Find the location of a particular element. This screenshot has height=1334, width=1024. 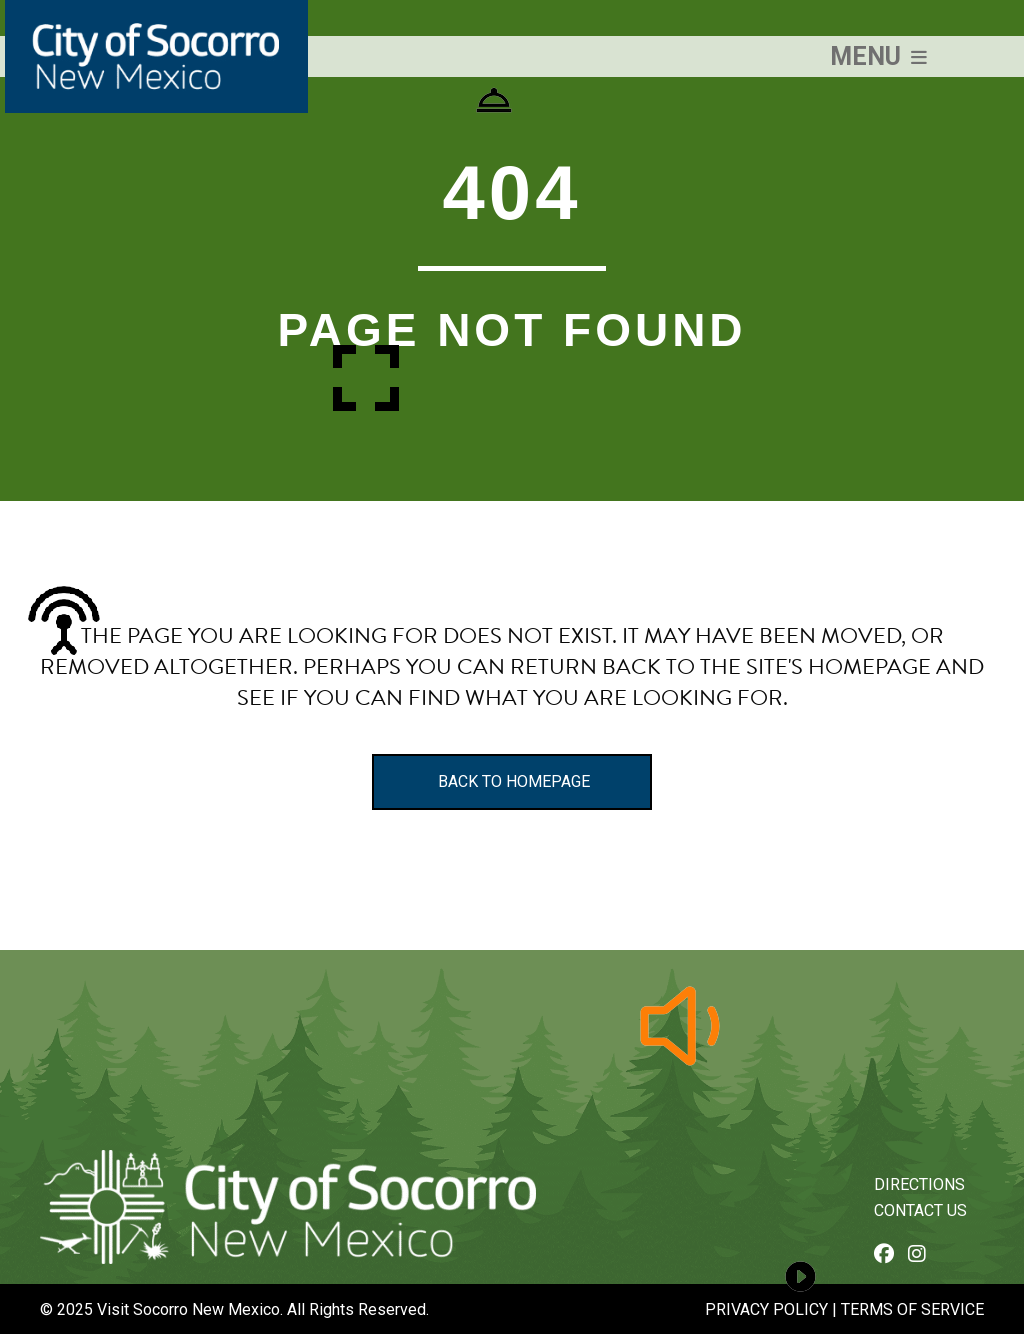

adjust audio to low volume level is located at coordinates (680, 1026).